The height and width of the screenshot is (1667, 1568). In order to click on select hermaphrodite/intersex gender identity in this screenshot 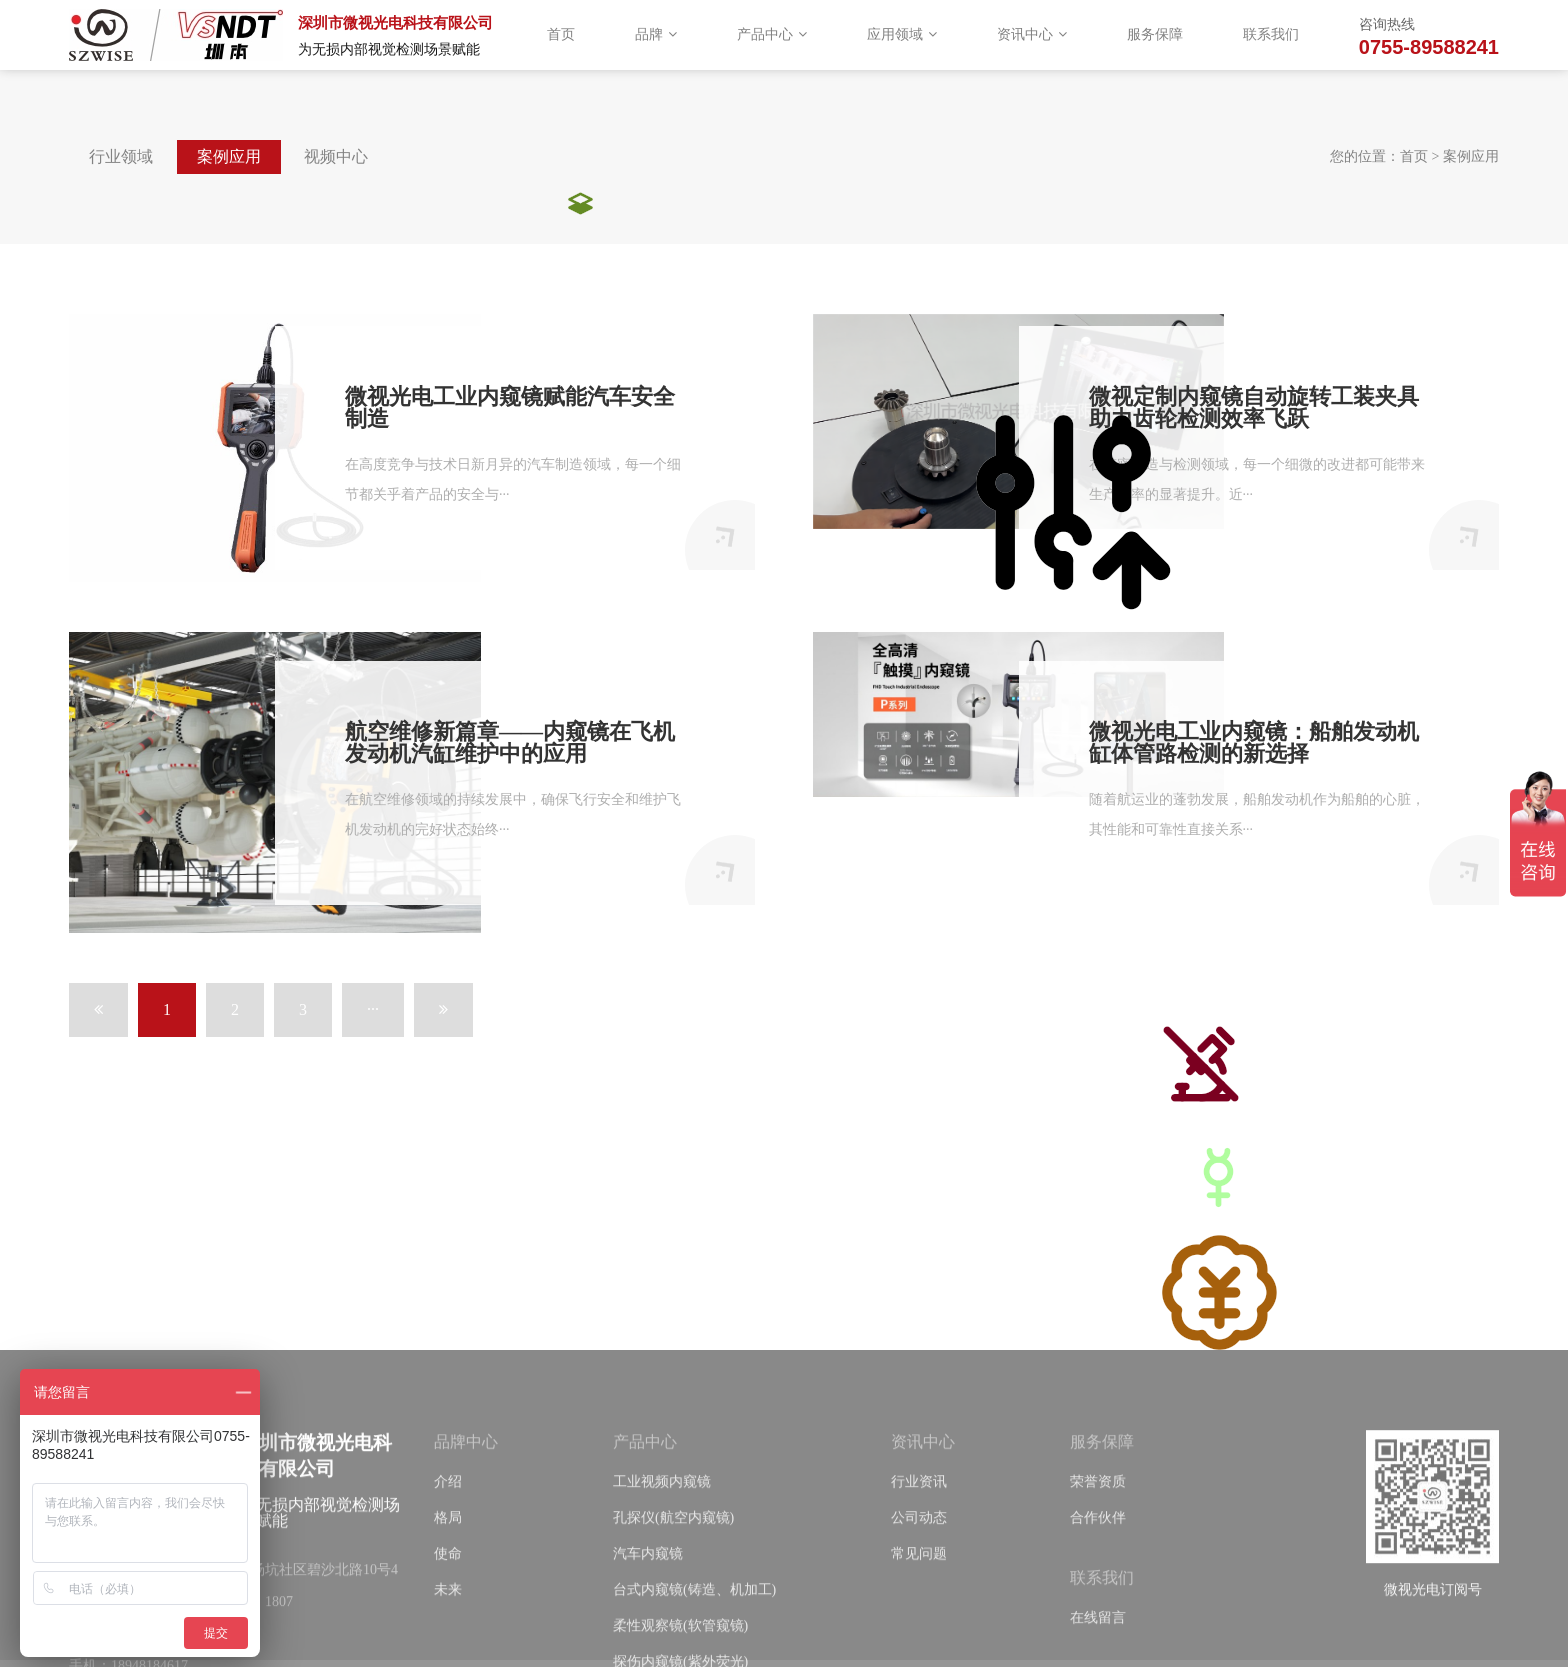, I will do `click(1218, 1177)`.